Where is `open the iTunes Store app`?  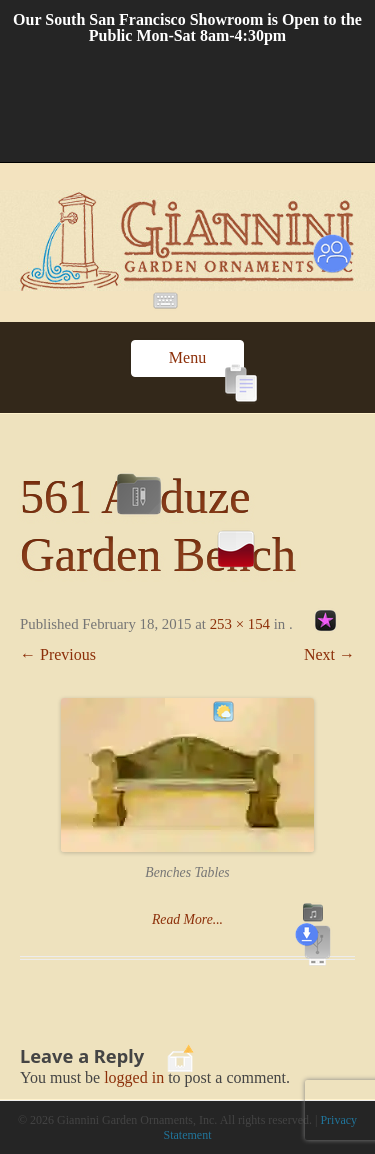 open the iTunes Store app is located at coordinates (325, 620).